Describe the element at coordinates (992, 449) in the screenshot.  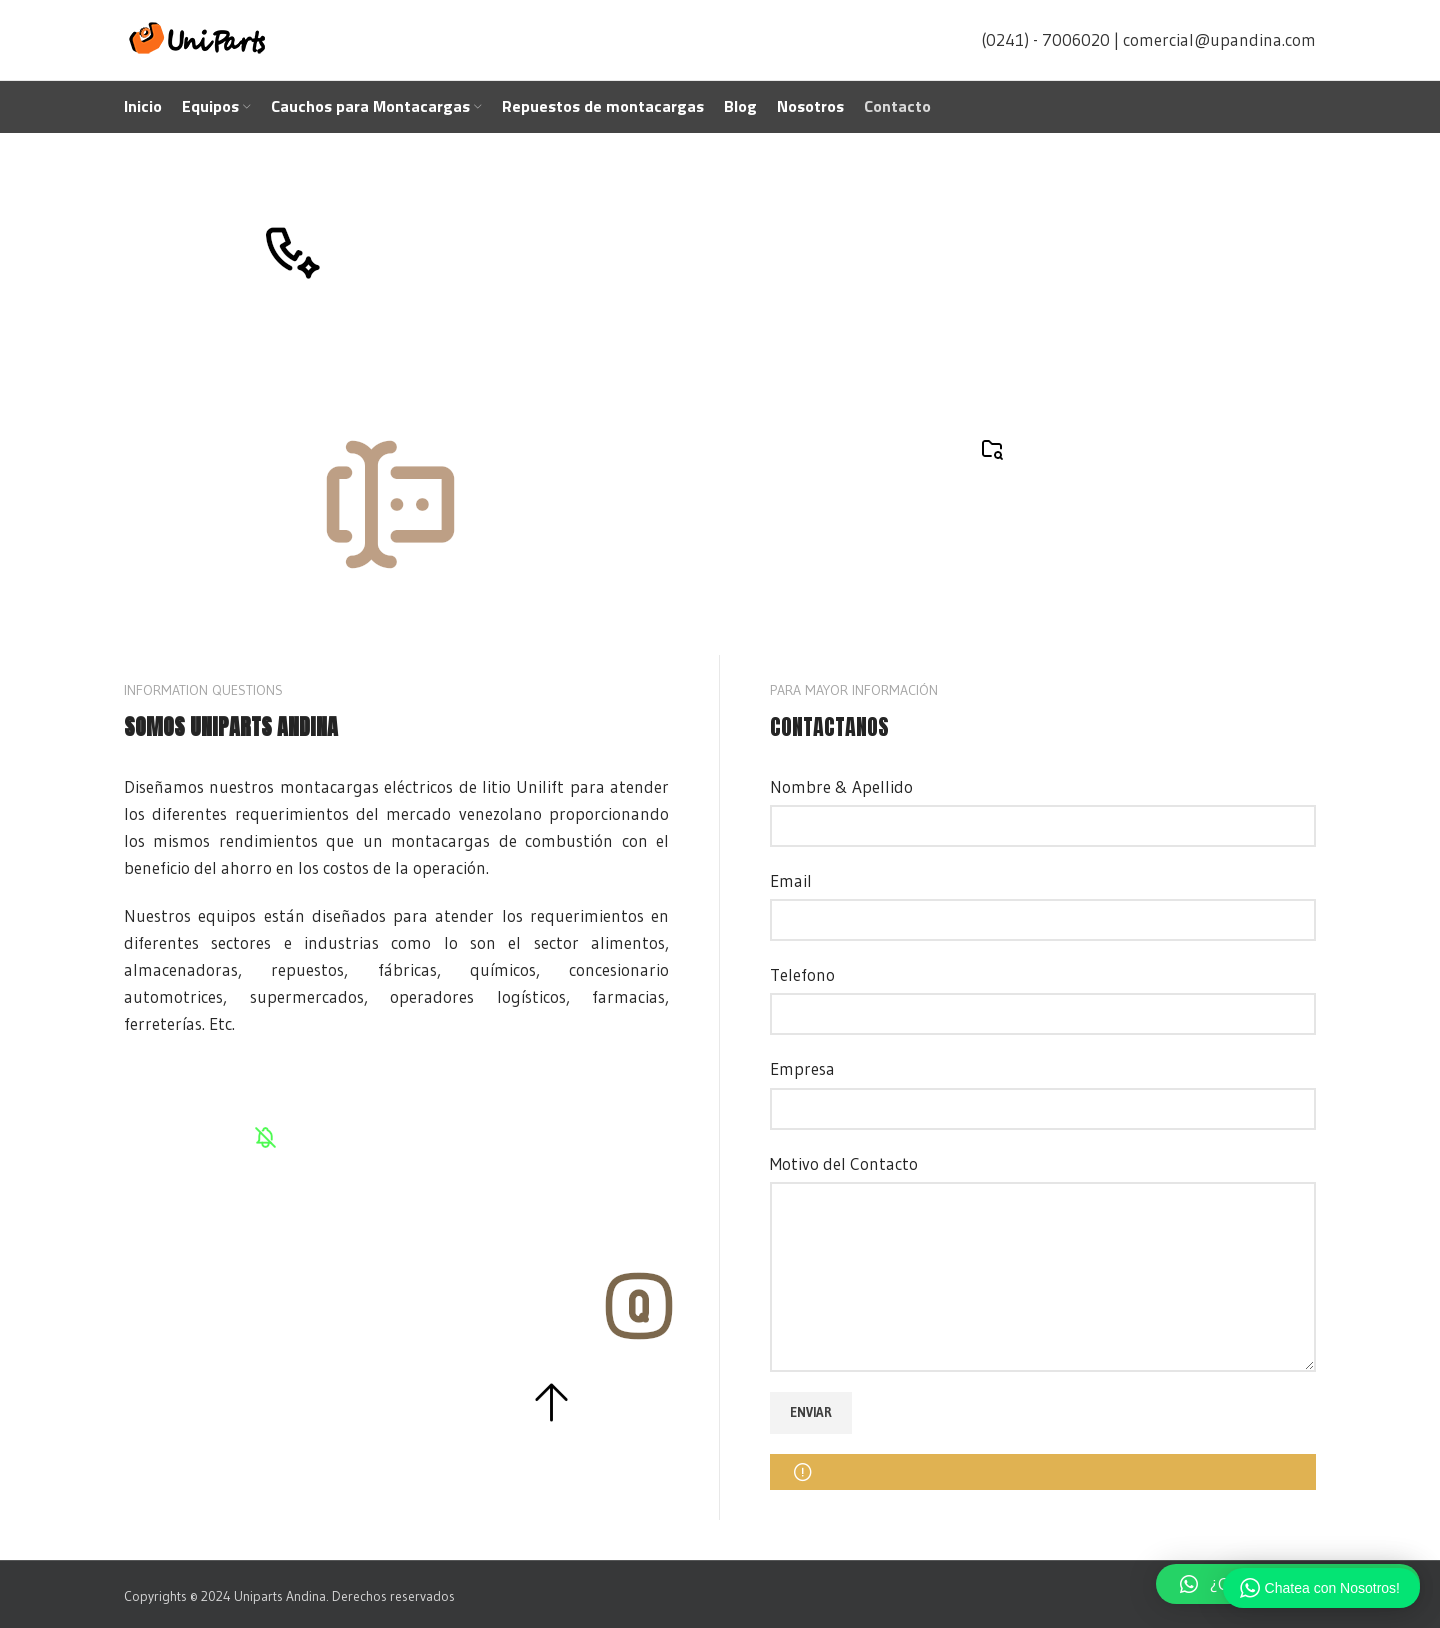
I see `search within a folder` at that location.